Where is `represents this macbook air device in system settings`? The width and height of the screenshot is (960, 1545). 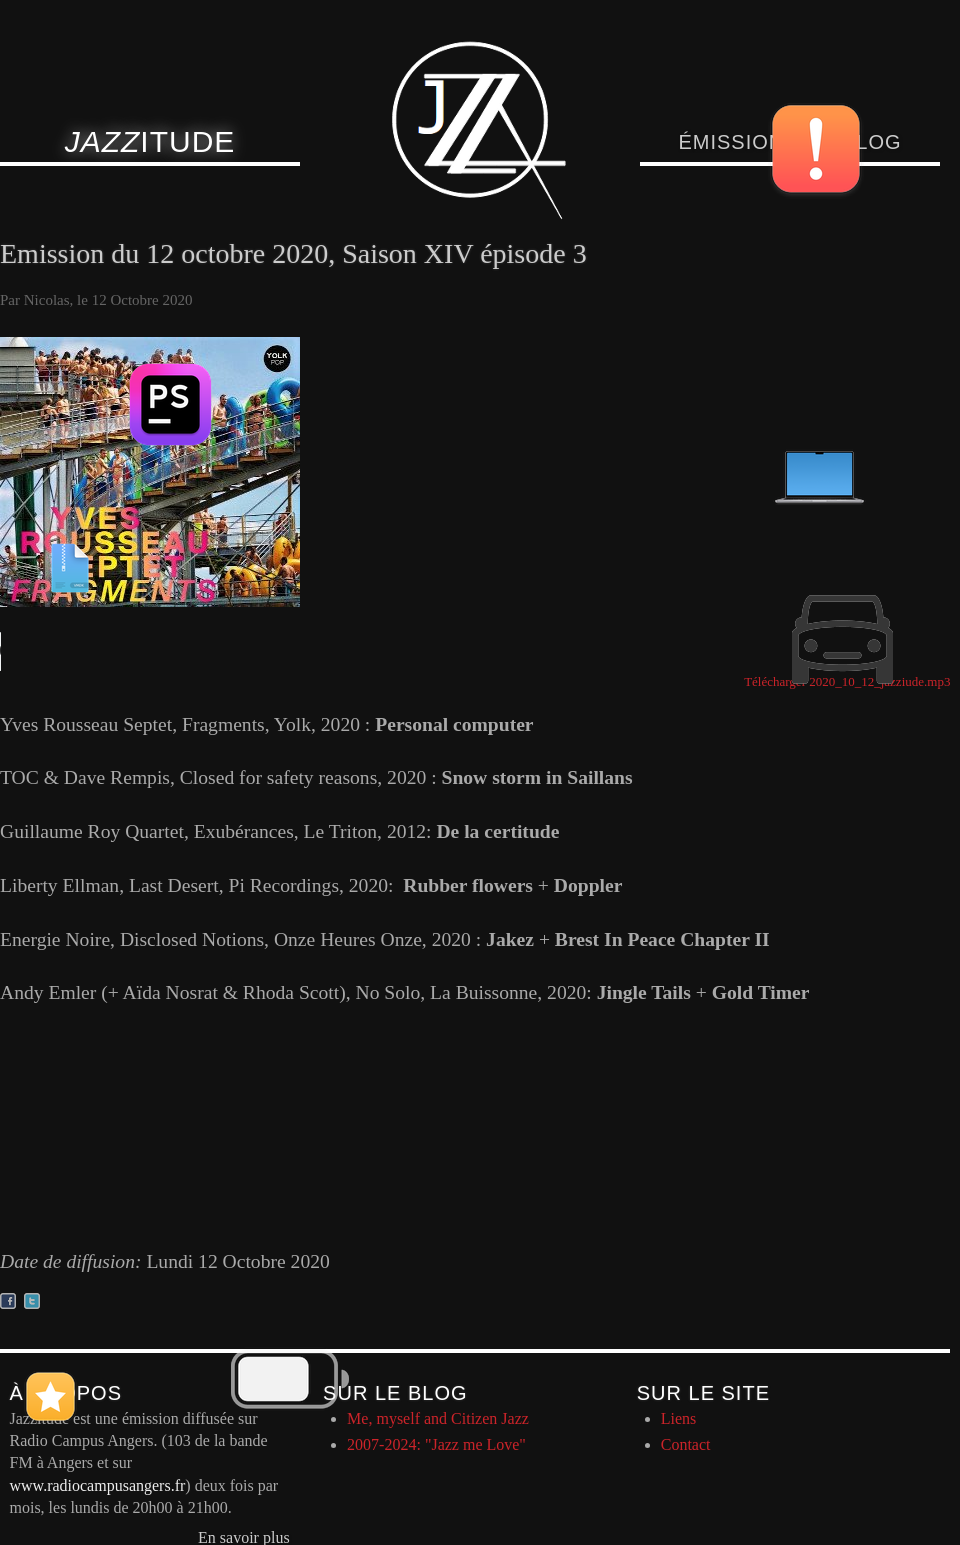
represents this macbook air device in system settings is located at coordinates (819, 469).